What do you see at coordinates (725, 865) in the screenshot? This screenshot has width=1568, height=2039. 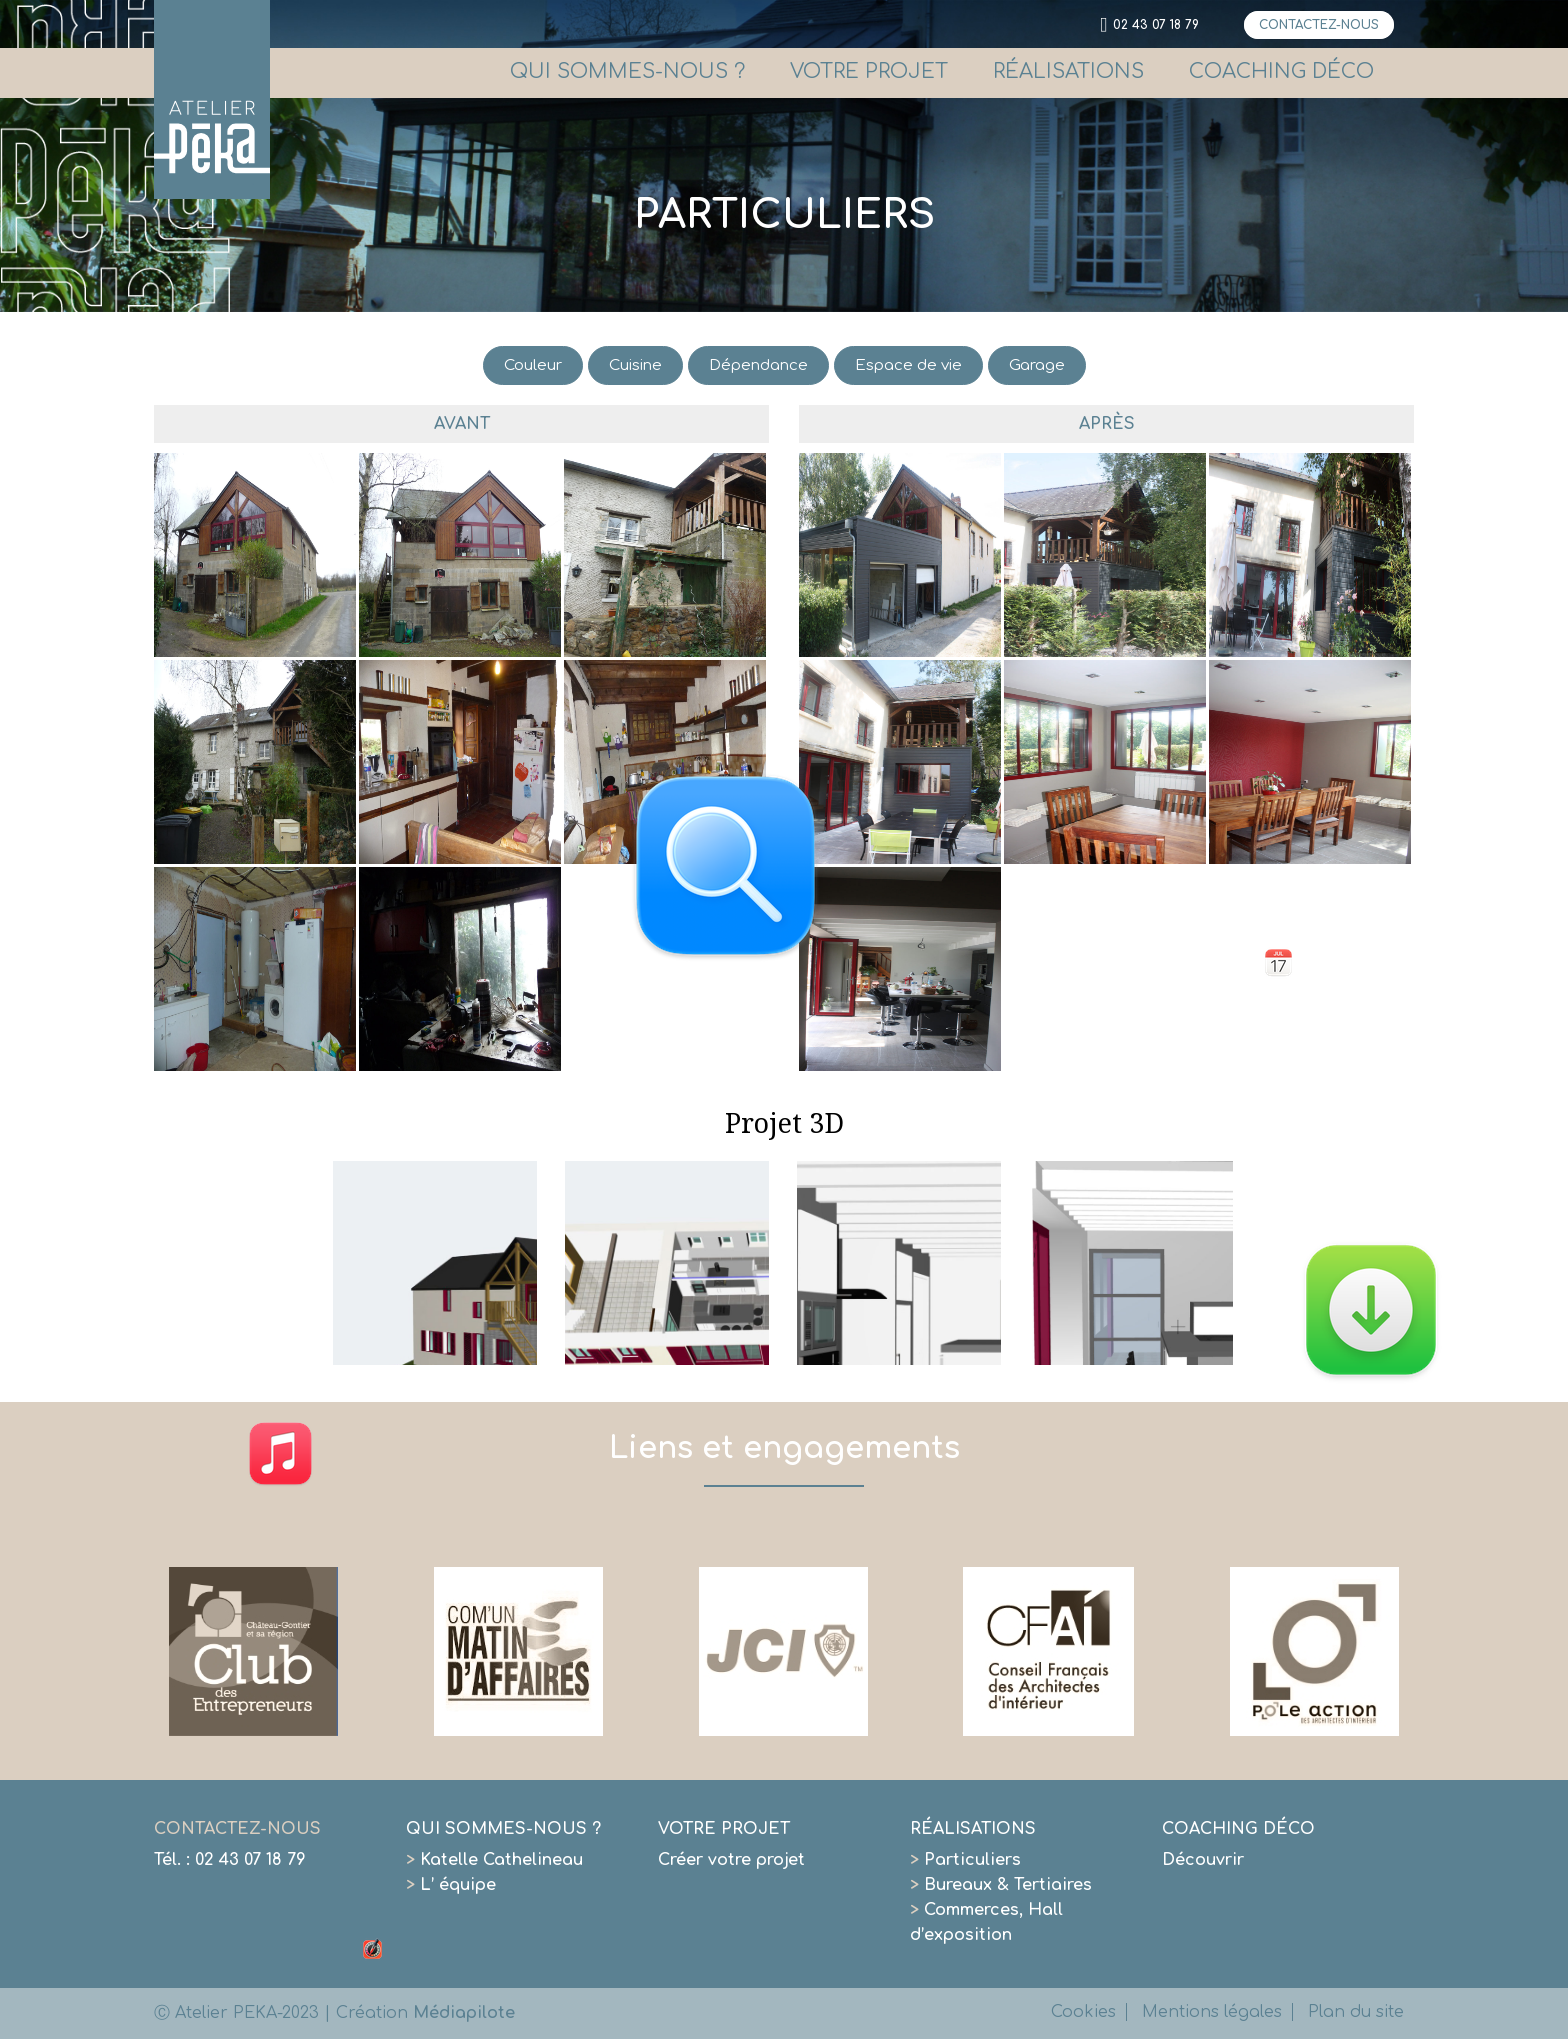 I see `open Spotlight search` at bounding box center [725, 865].